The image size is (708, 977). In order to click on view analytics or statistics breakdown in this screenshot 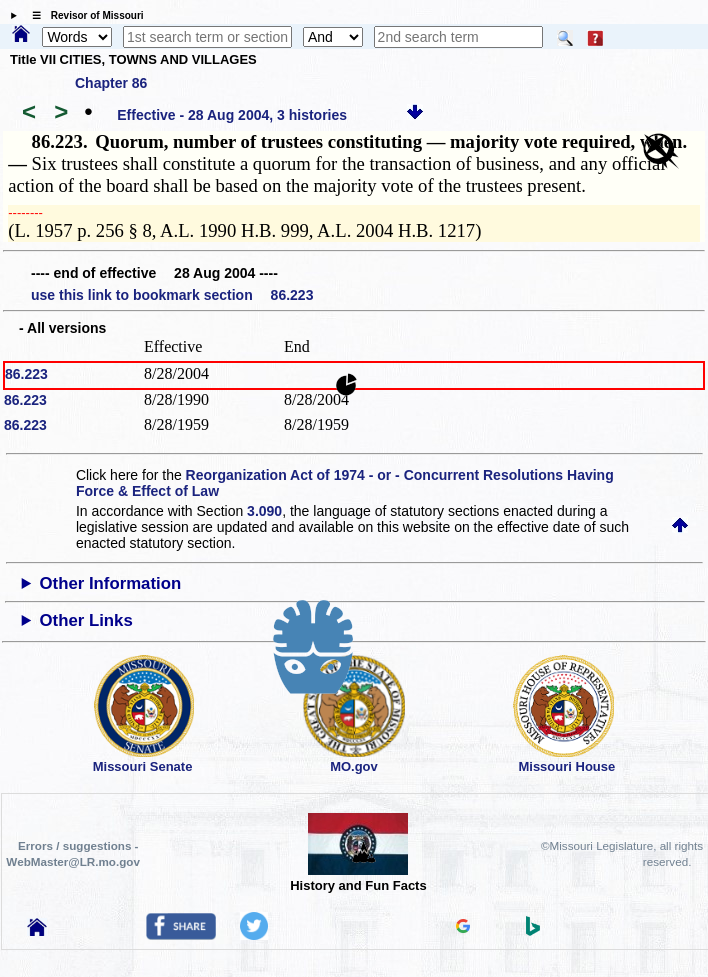, I will do `click(346, 384)`.